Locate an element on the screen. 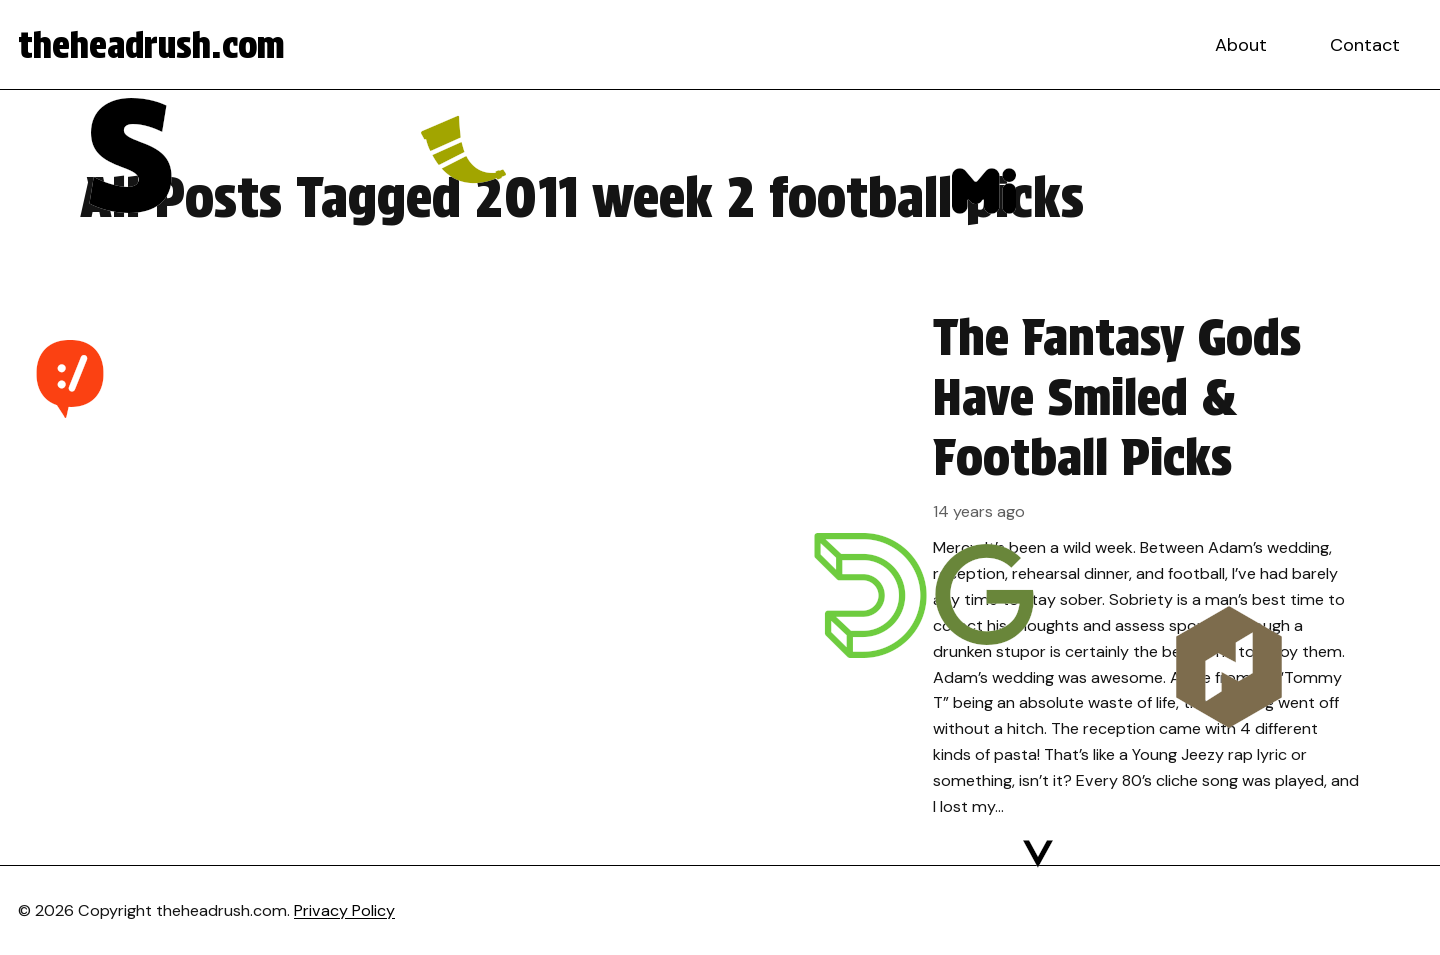 The height and width of the screenshot is (955, 1440). Flask web framework logo is located at coordinates (463, 149).